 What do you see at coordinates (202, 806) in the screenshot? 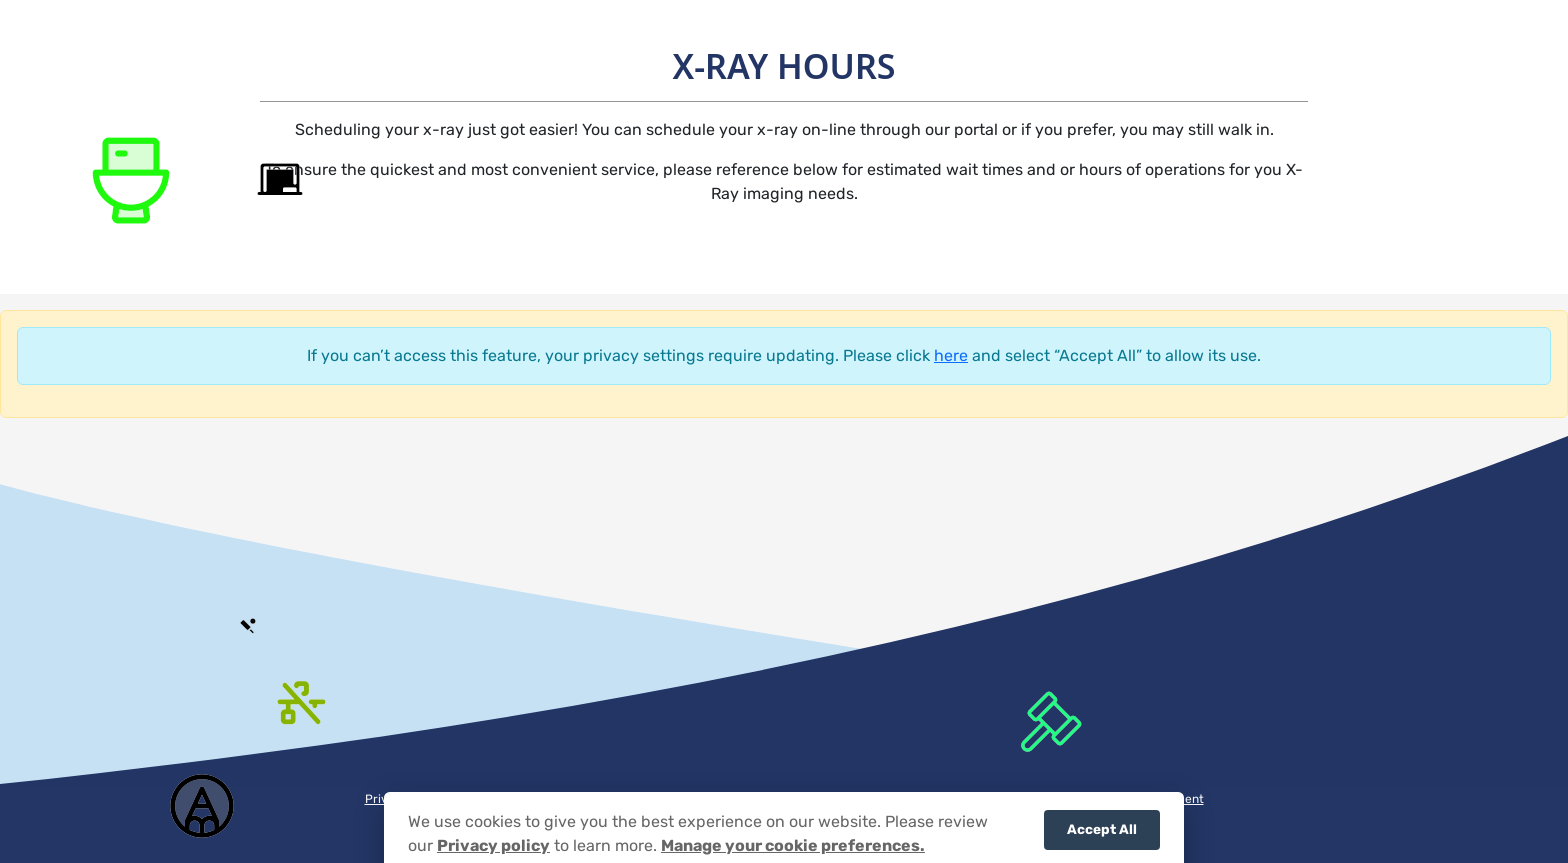
I see `edit or modify content` at bounding box center [202, 806].